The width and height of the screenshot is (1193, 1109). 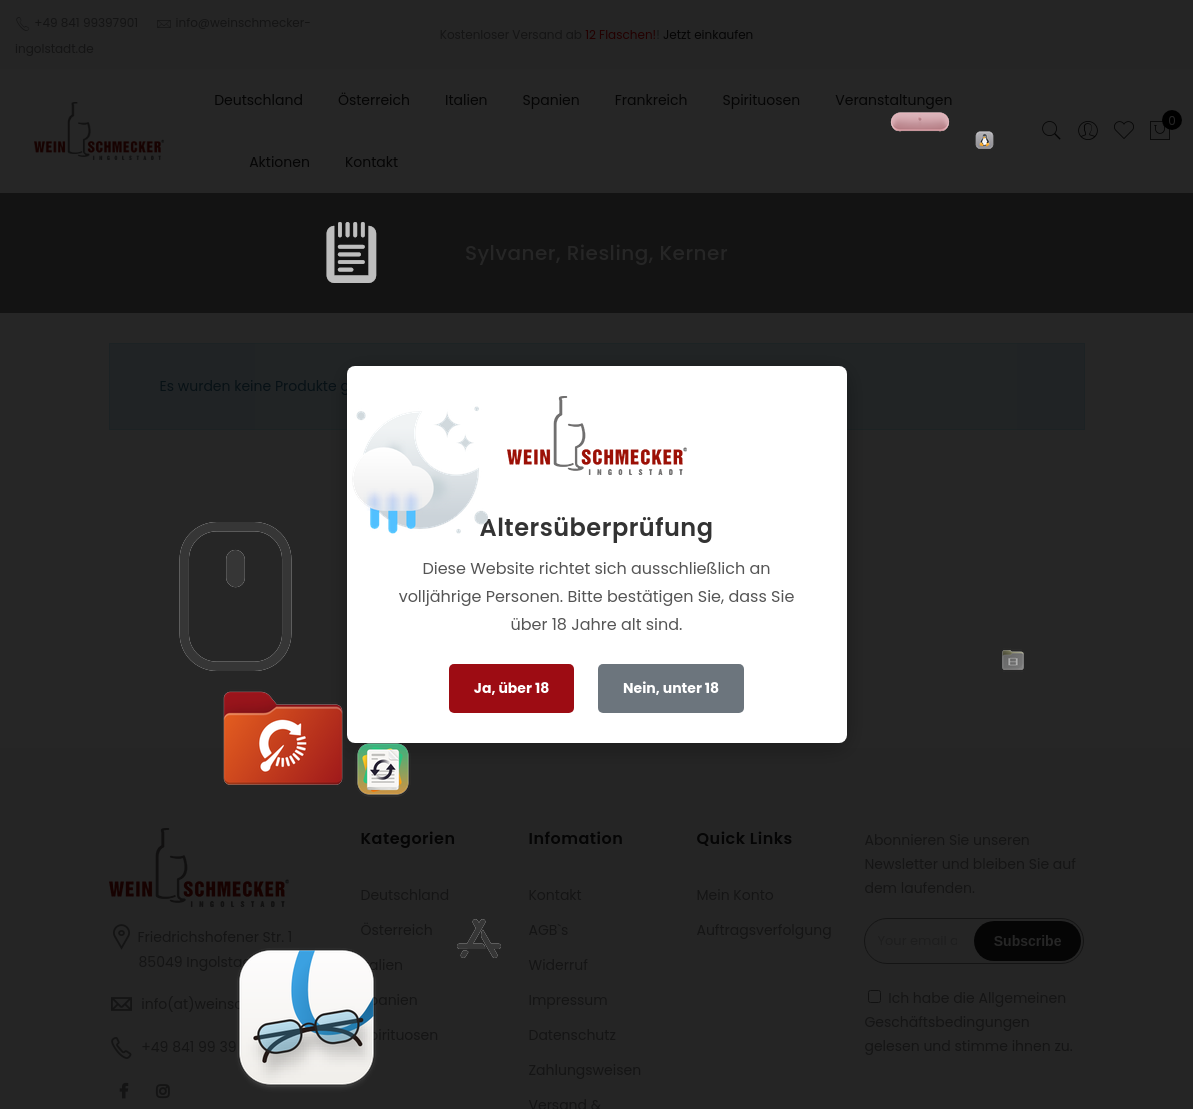 I want to click on open text editor application, so click(x=349, y=252).